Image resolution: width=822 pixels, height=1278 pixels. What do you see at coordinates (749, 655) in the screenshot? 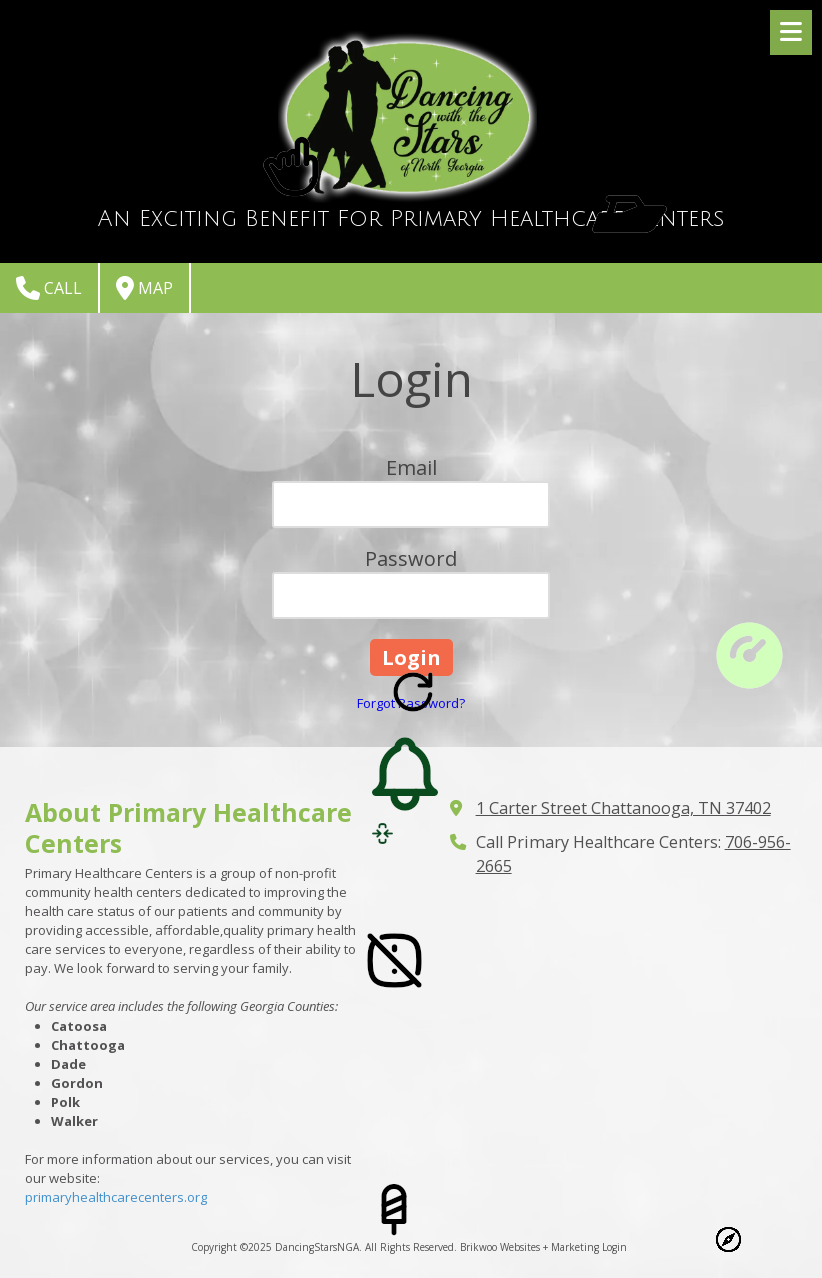
I see `view performance metrics or speed` at bounding box center [749, 655].